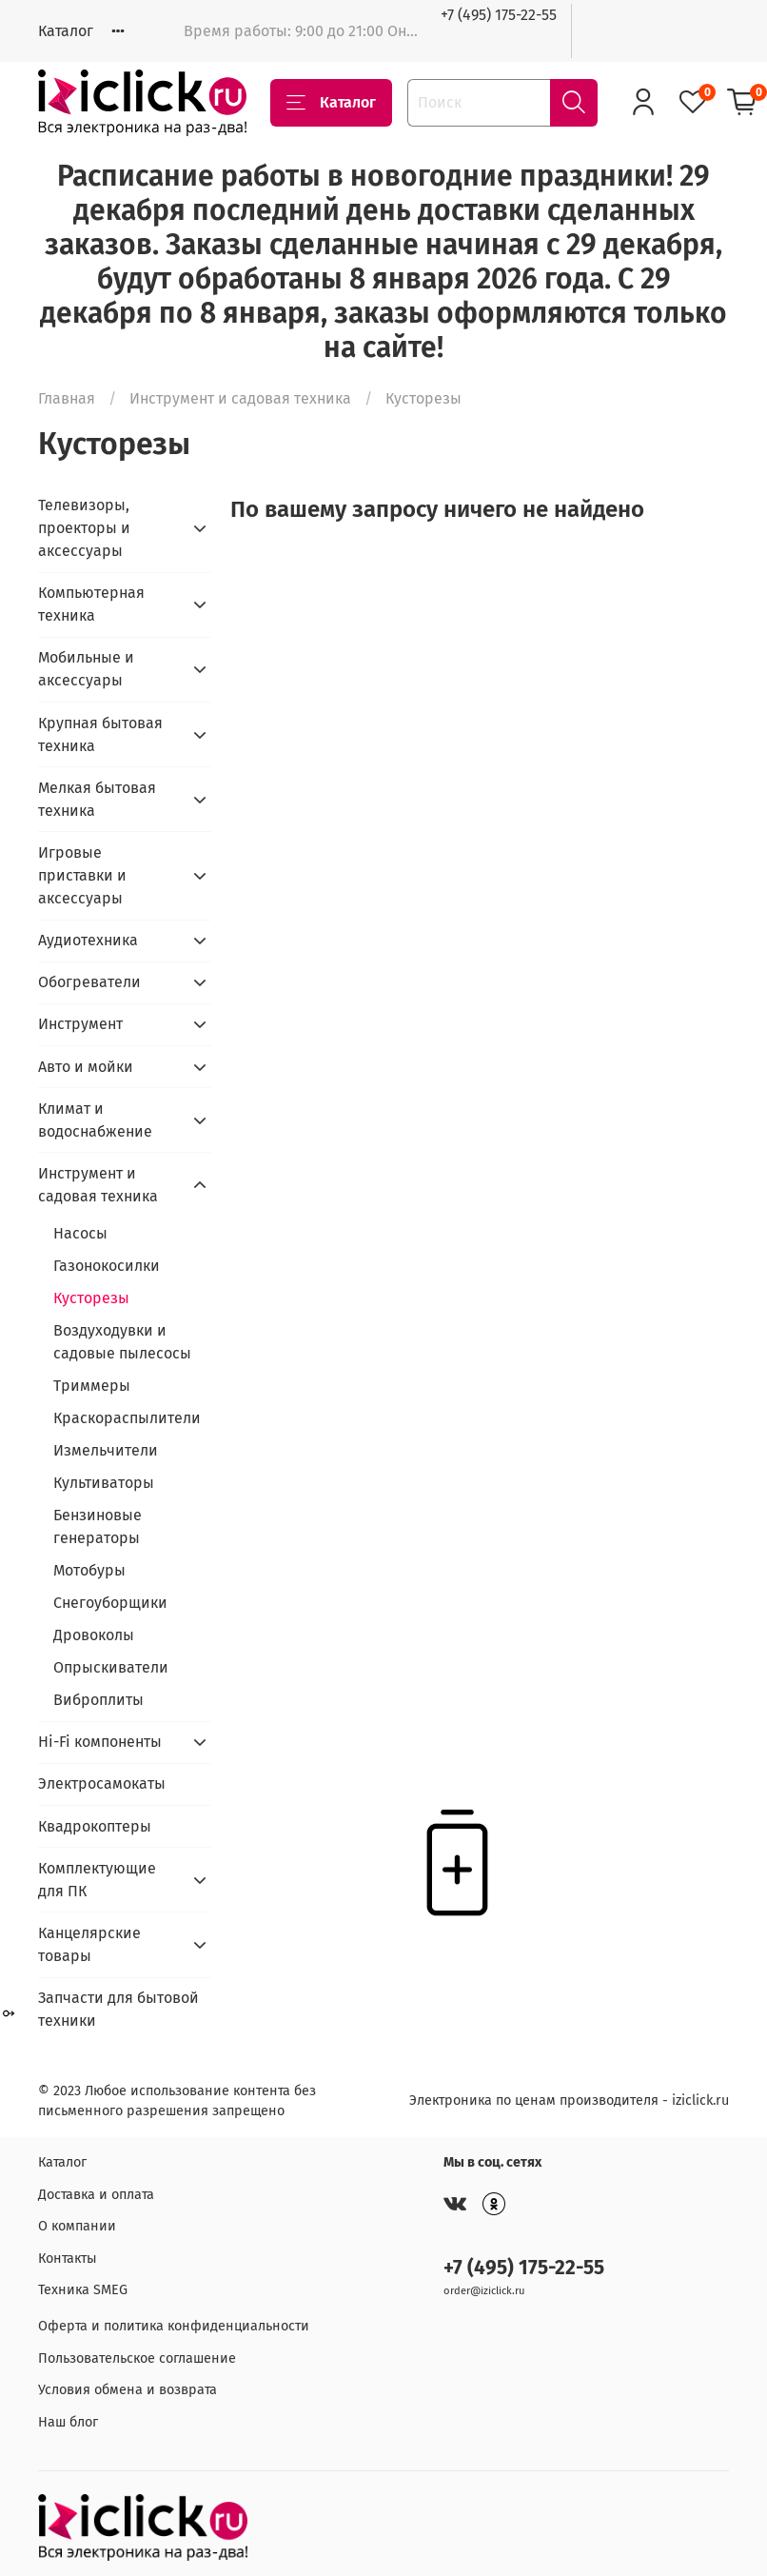  Describe the element at coordinates (457, 1864) in the screenshot. I see `add a new battery or power source` at that location.